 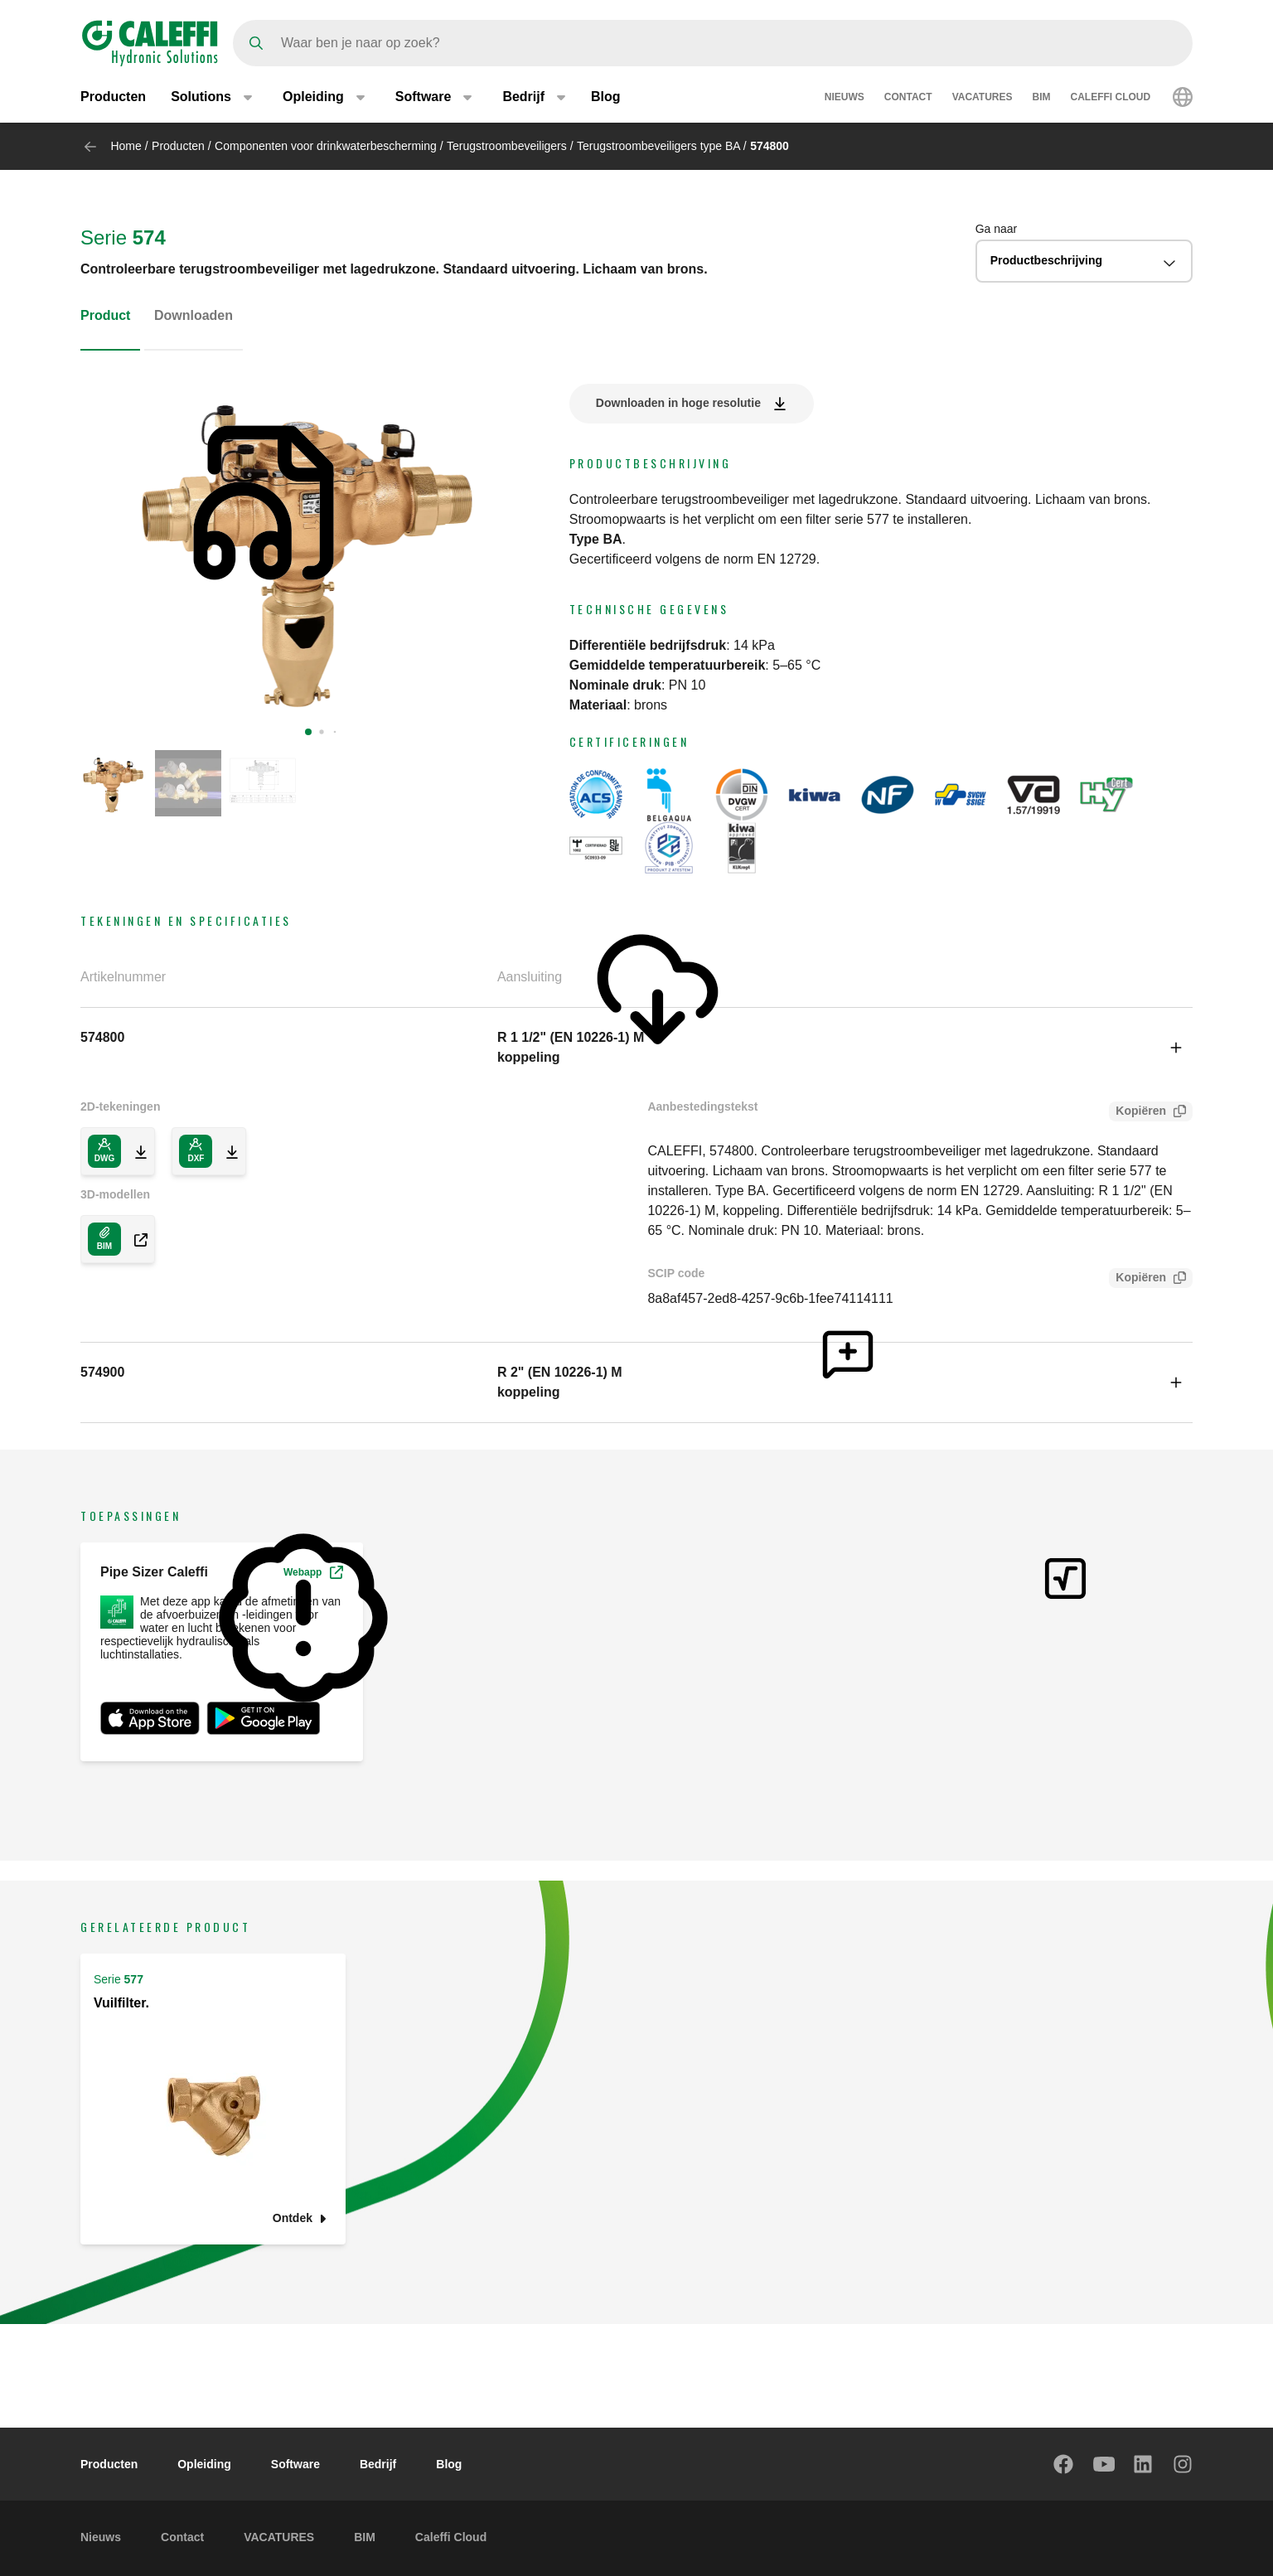 I want to click on indicates an alert or warning notification, so click(x=303, y=1618).